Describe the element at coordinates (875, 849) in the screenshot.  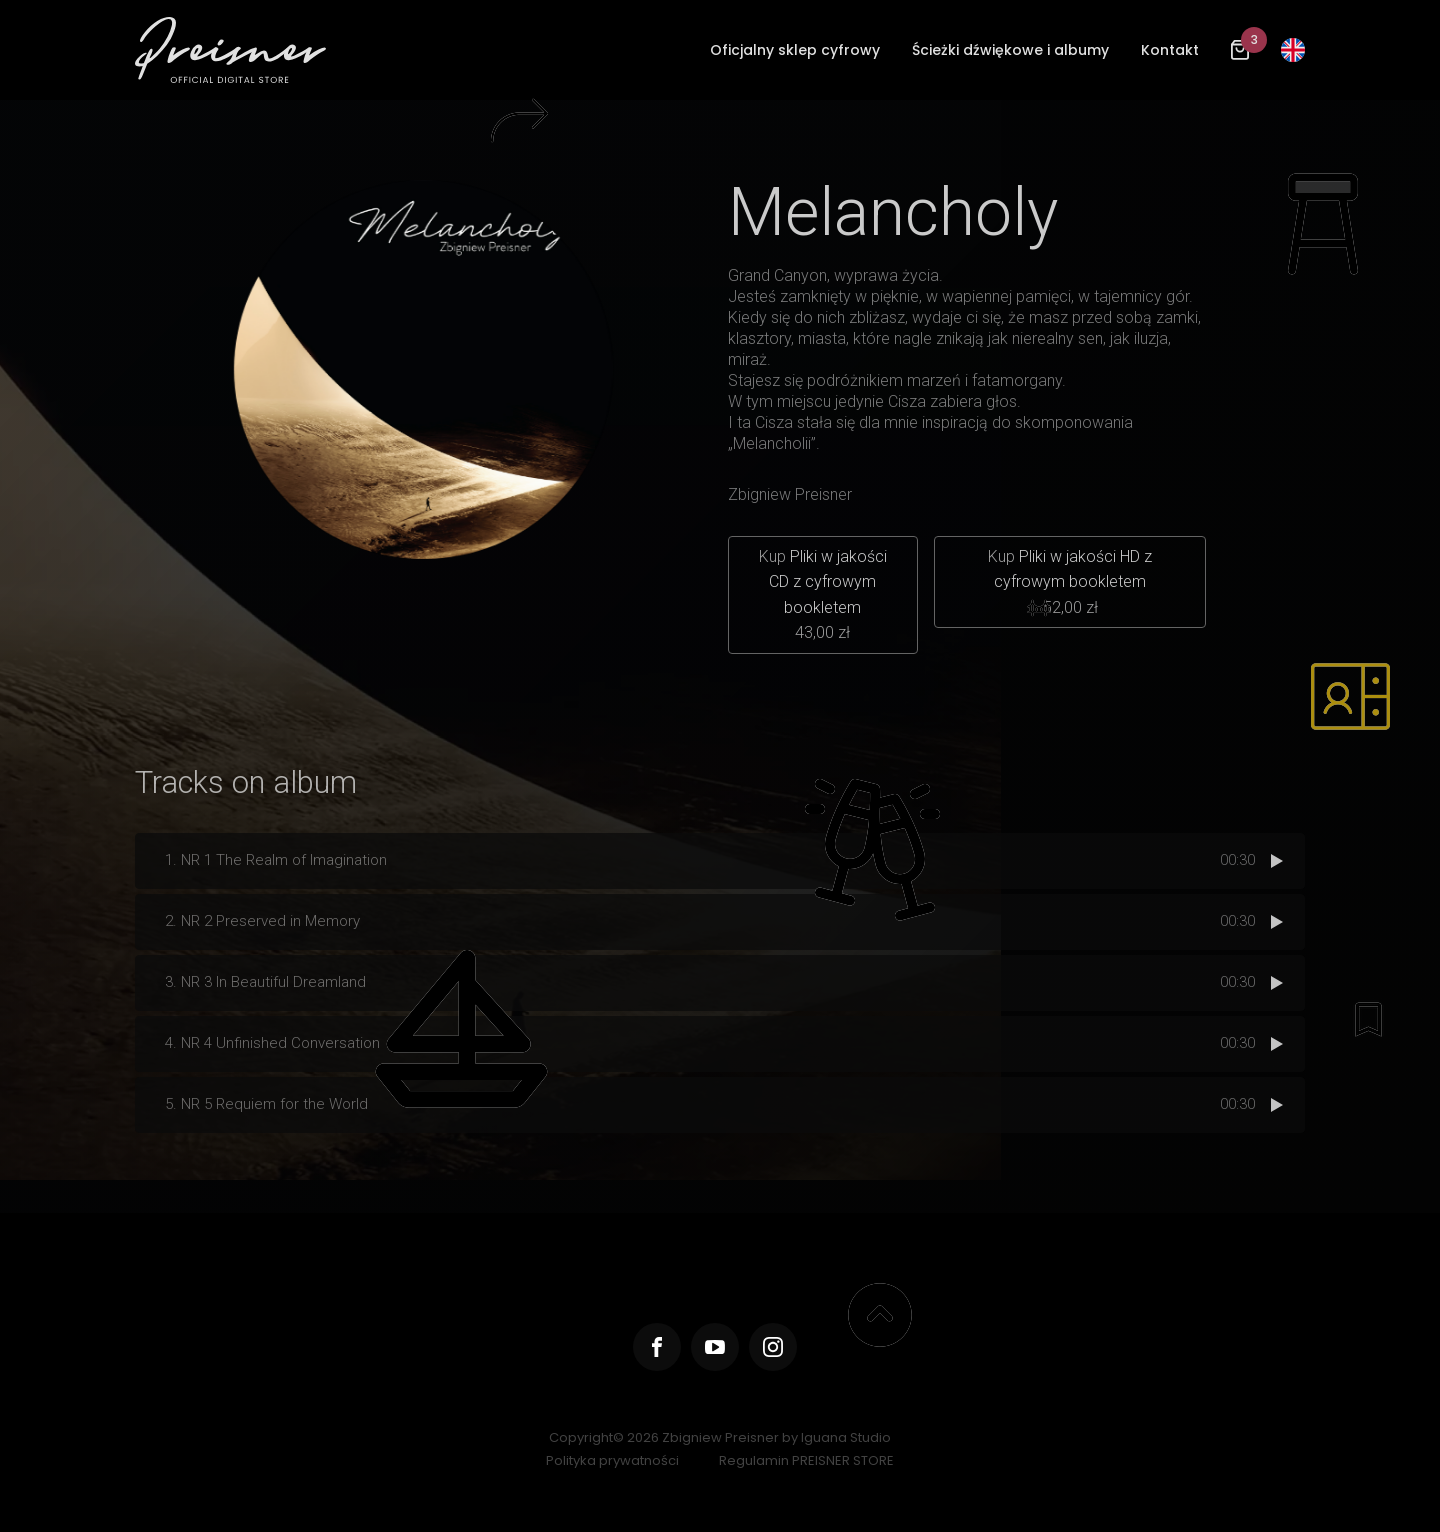
I see `celebrate an achievement or milestone` at that location.